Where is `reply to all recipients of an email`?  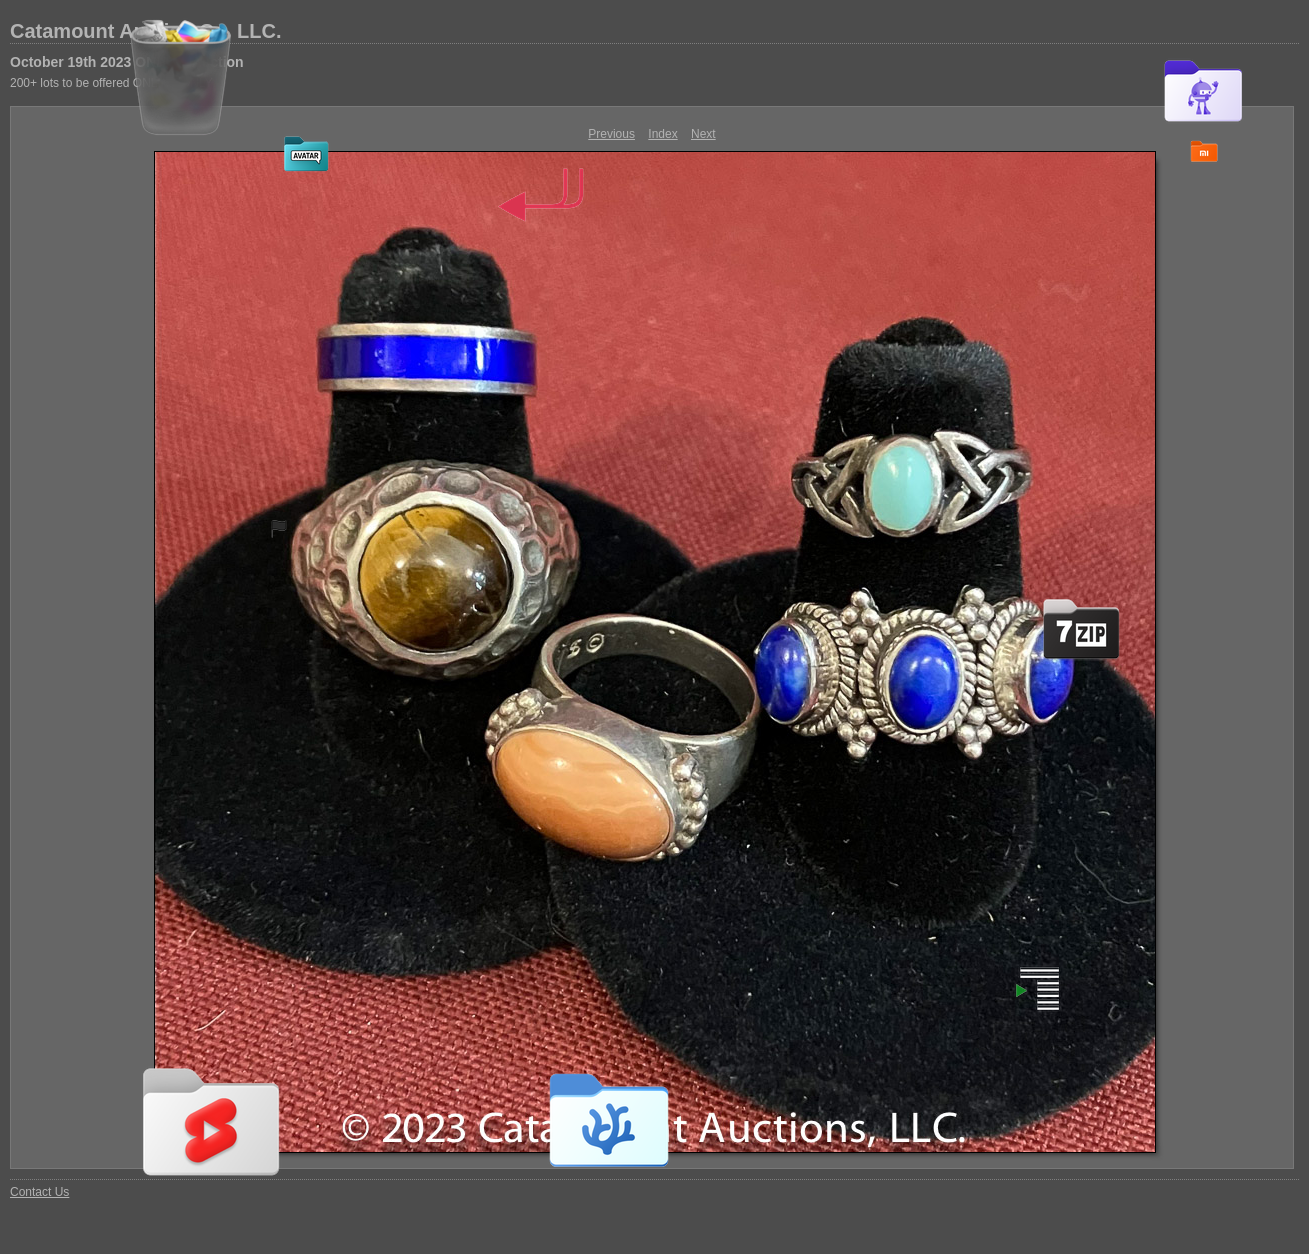
reply to all recipients of an email is located at coordinates (539, 194).